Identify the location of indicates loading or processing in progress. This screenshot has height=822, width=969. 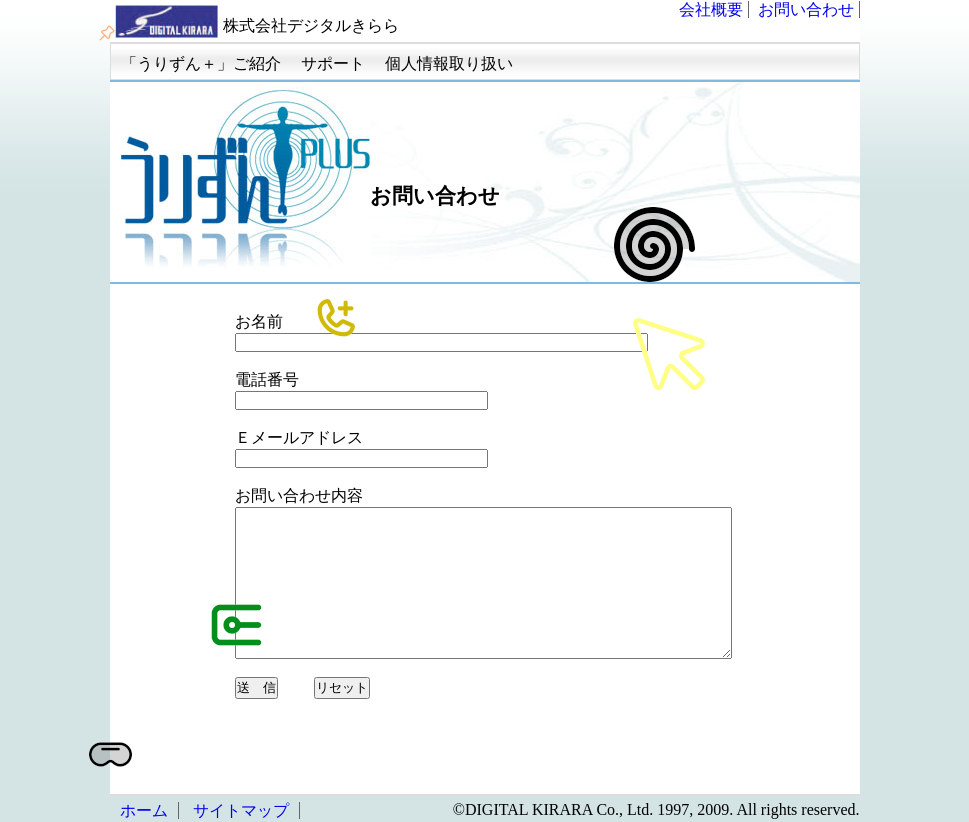
(650, 243).